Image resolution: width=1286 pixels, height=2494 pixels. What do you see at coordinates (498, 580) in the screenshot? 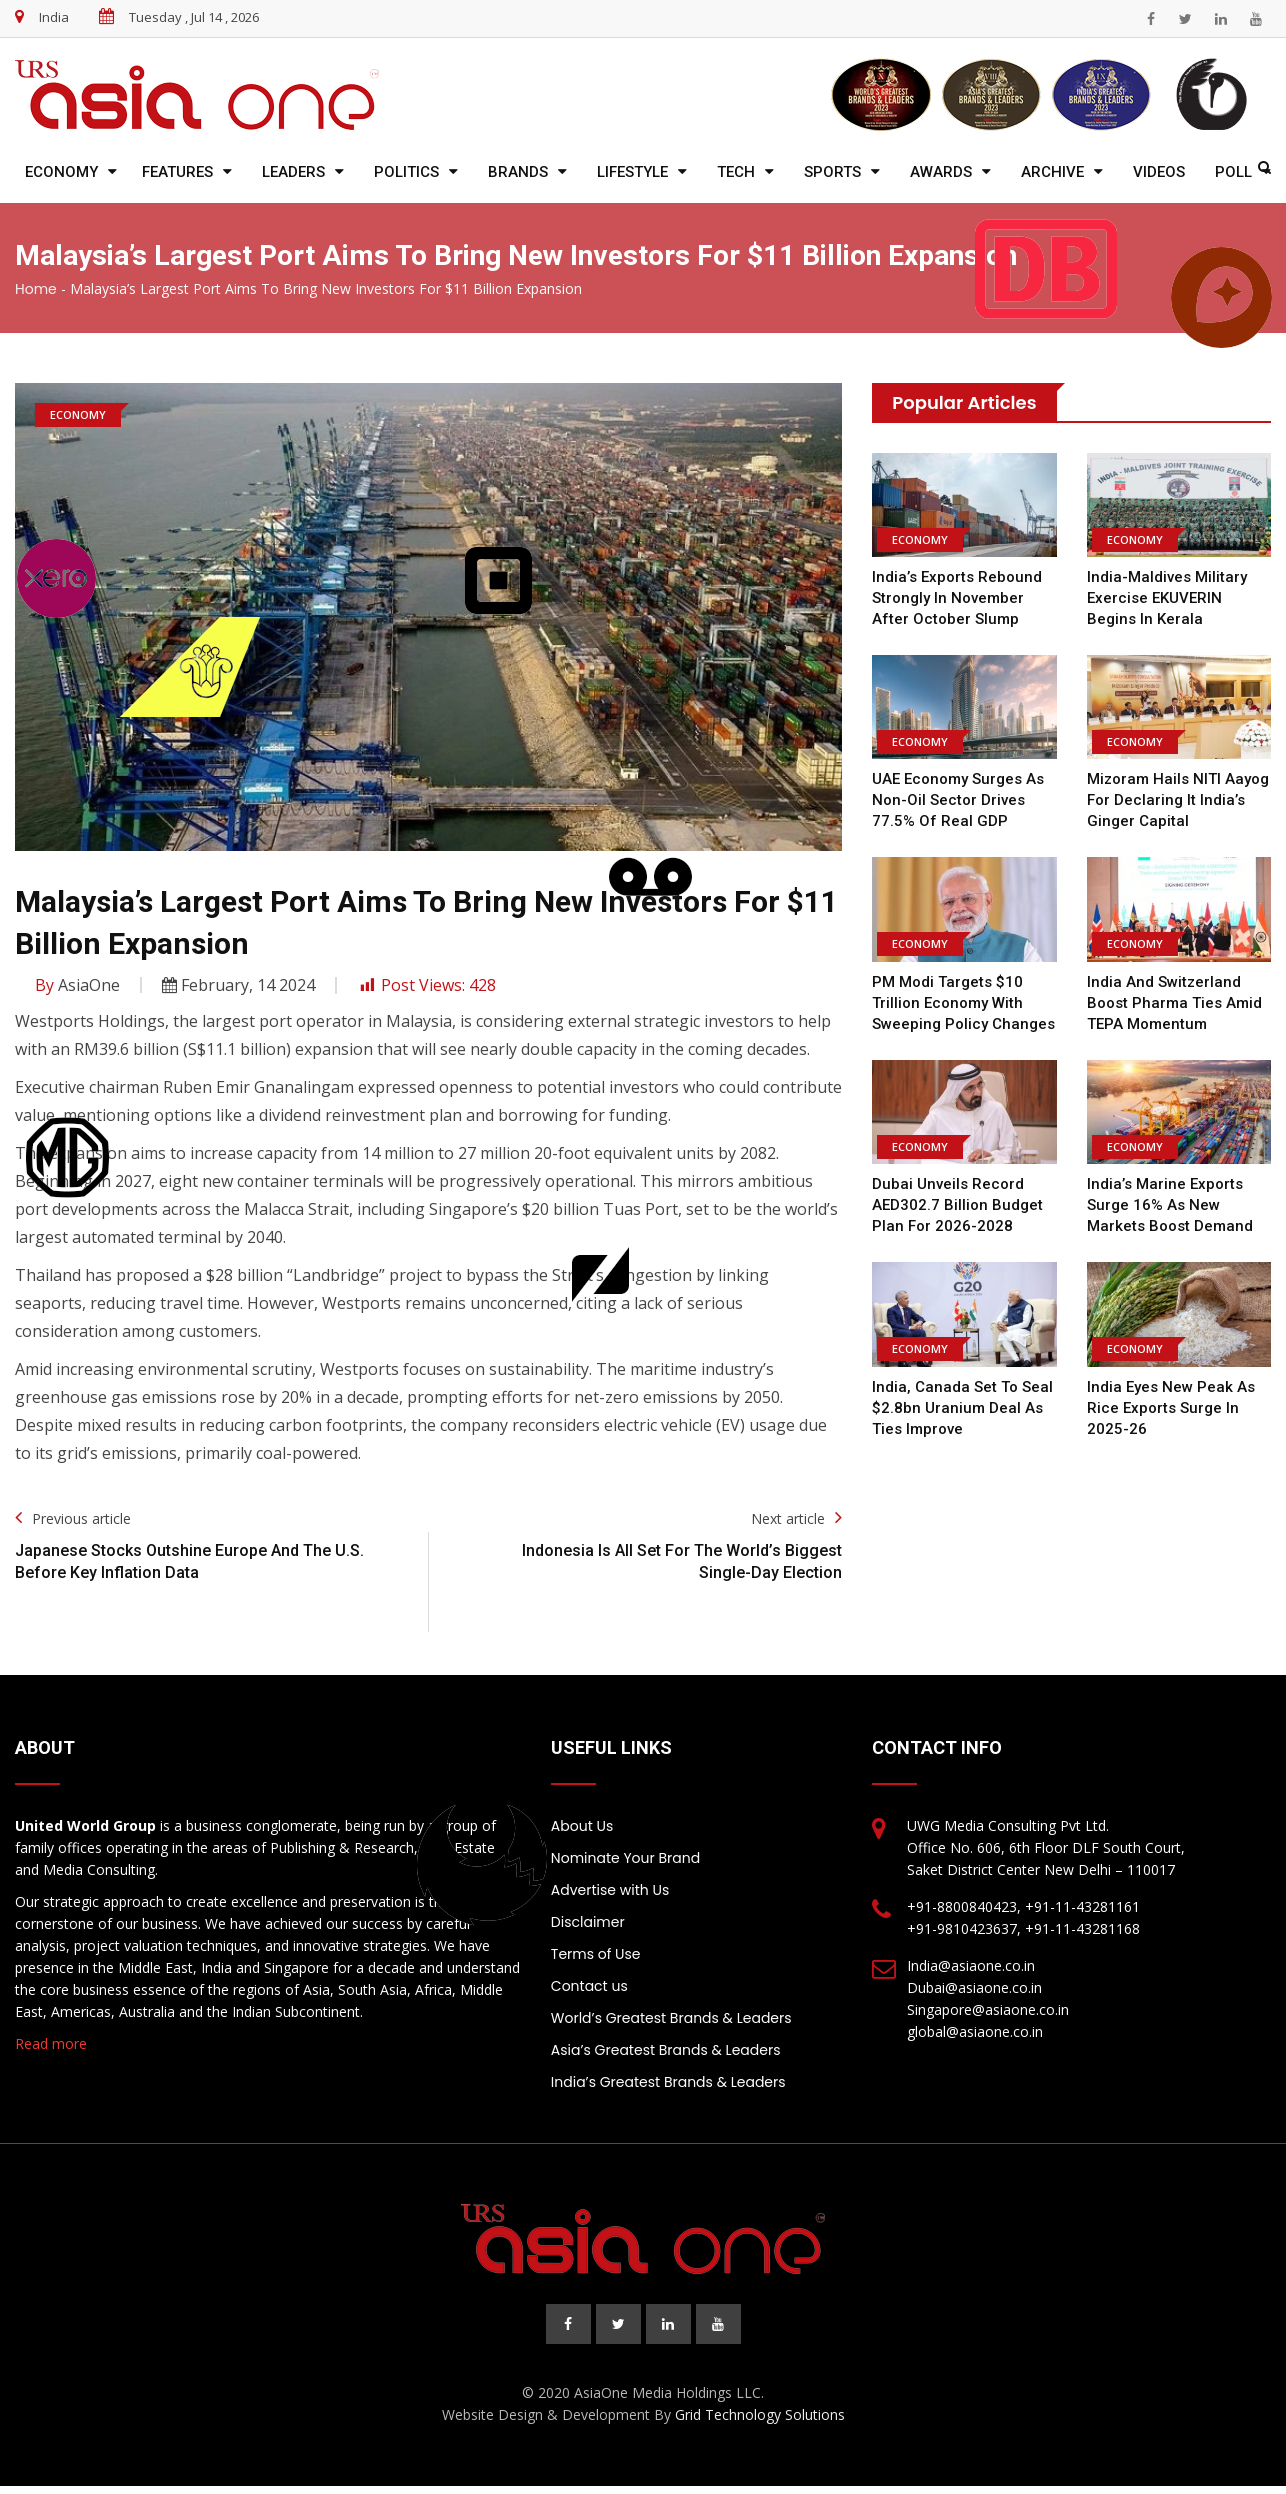
I see `open the Square payment app` at bounding box center [498, 580].